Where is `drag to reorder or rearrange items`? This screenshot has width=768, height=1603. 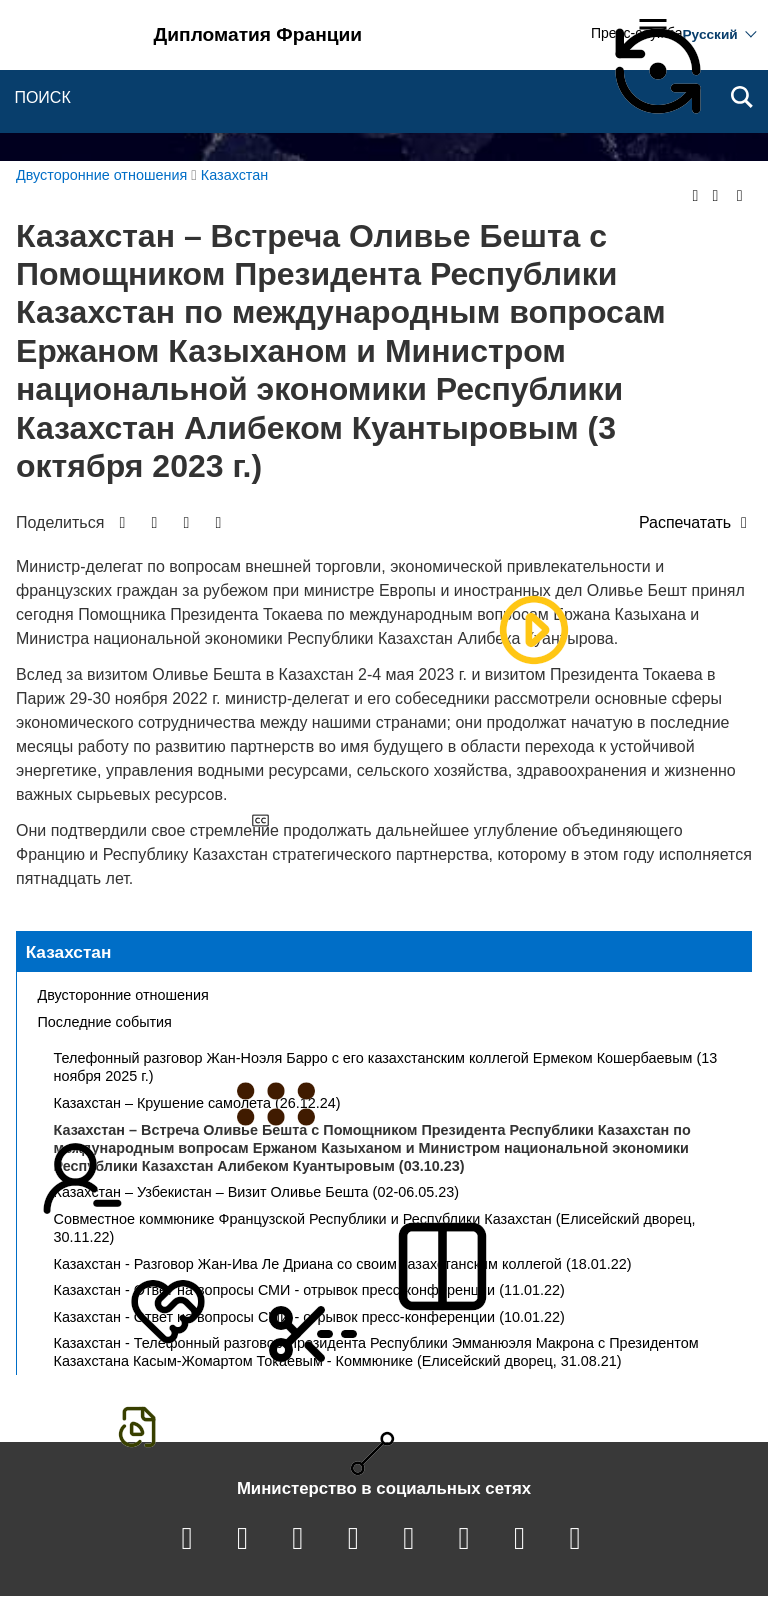
drag to reorder or rearrange items is located at coordinates (276, 1104).